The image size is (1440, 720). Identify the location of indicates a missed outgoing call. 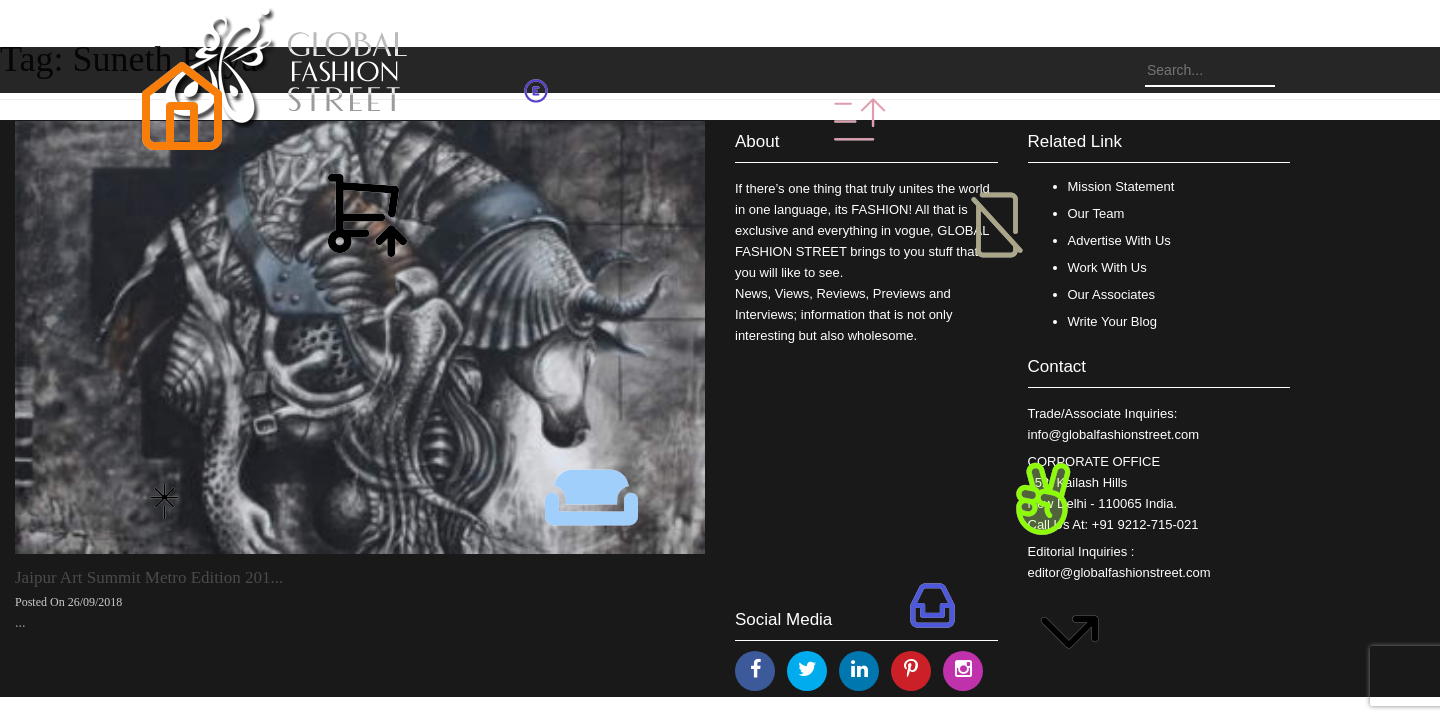
(1069, 632).